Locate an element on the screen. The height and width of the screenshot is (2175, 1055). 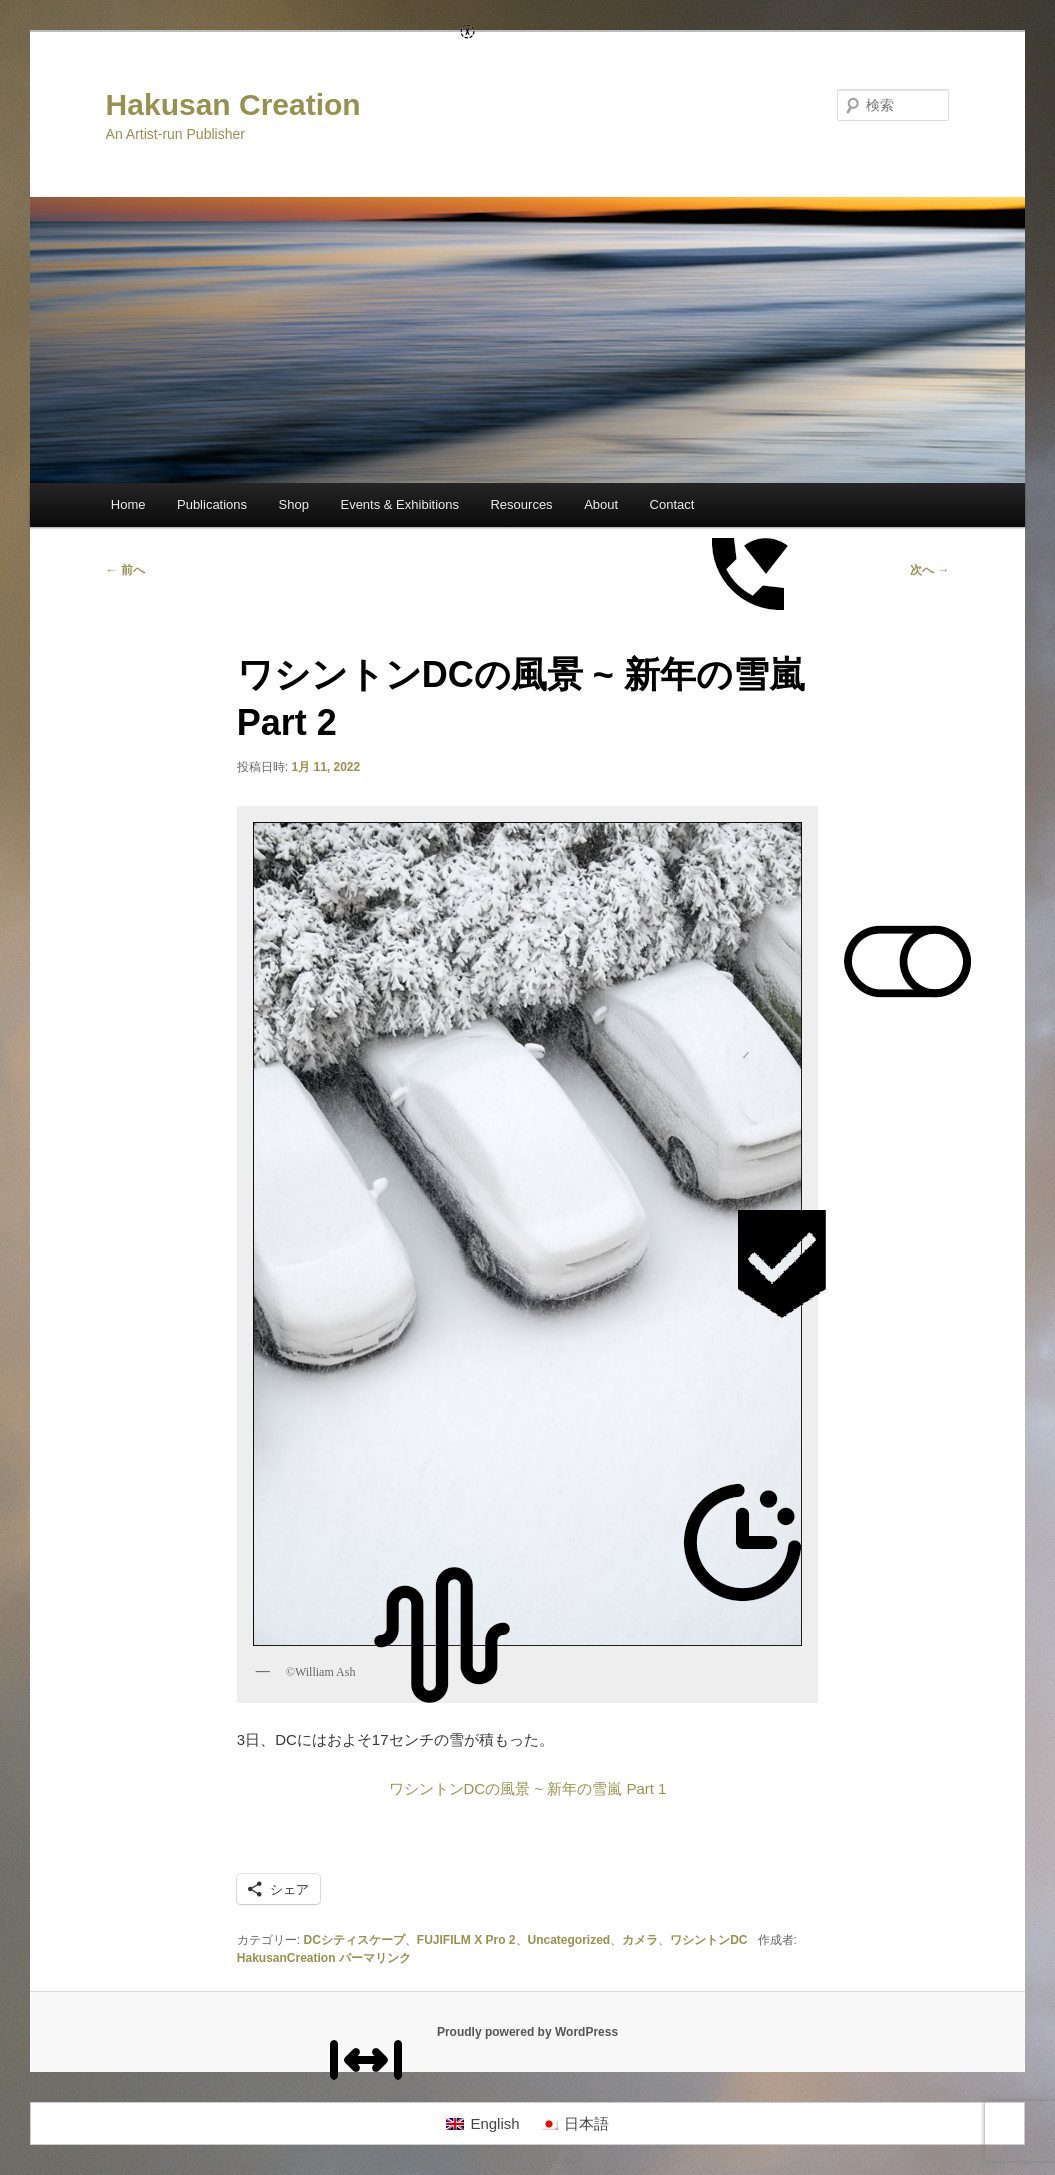
adjust horizontal spacing or margins is located at coordinates (366, 2060).